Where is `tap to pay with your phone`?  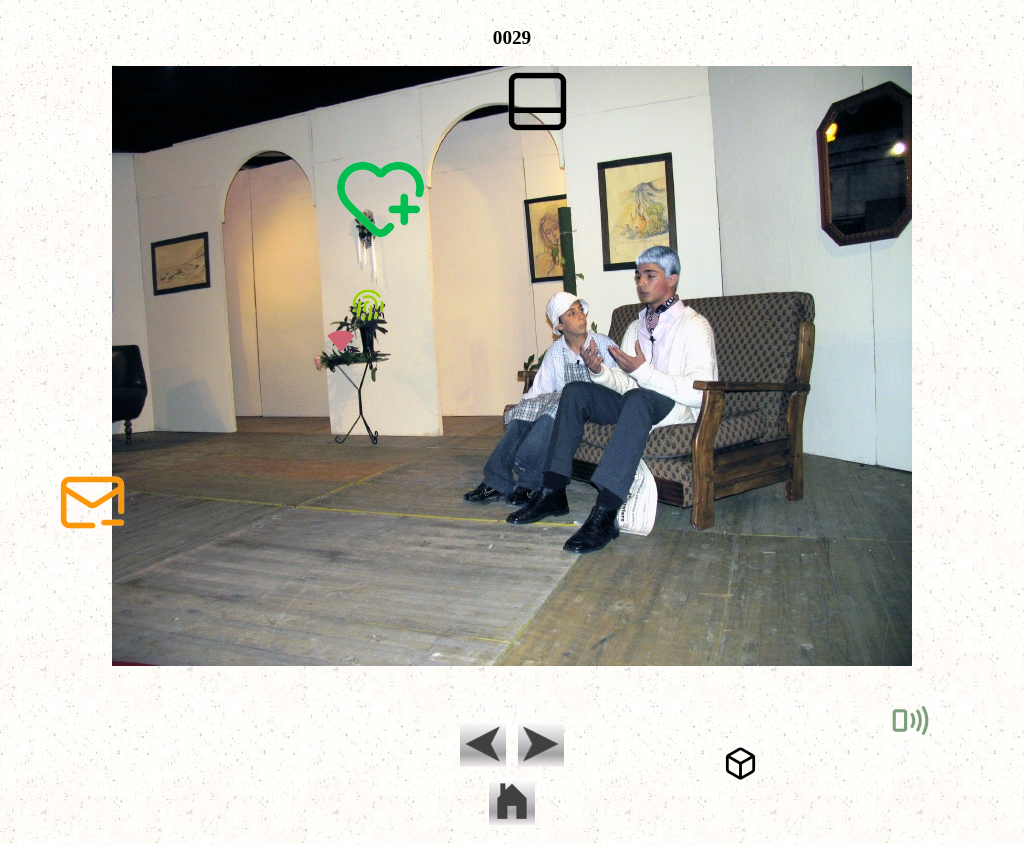
tap to pay with your phone is located at coordinates (910, 720).